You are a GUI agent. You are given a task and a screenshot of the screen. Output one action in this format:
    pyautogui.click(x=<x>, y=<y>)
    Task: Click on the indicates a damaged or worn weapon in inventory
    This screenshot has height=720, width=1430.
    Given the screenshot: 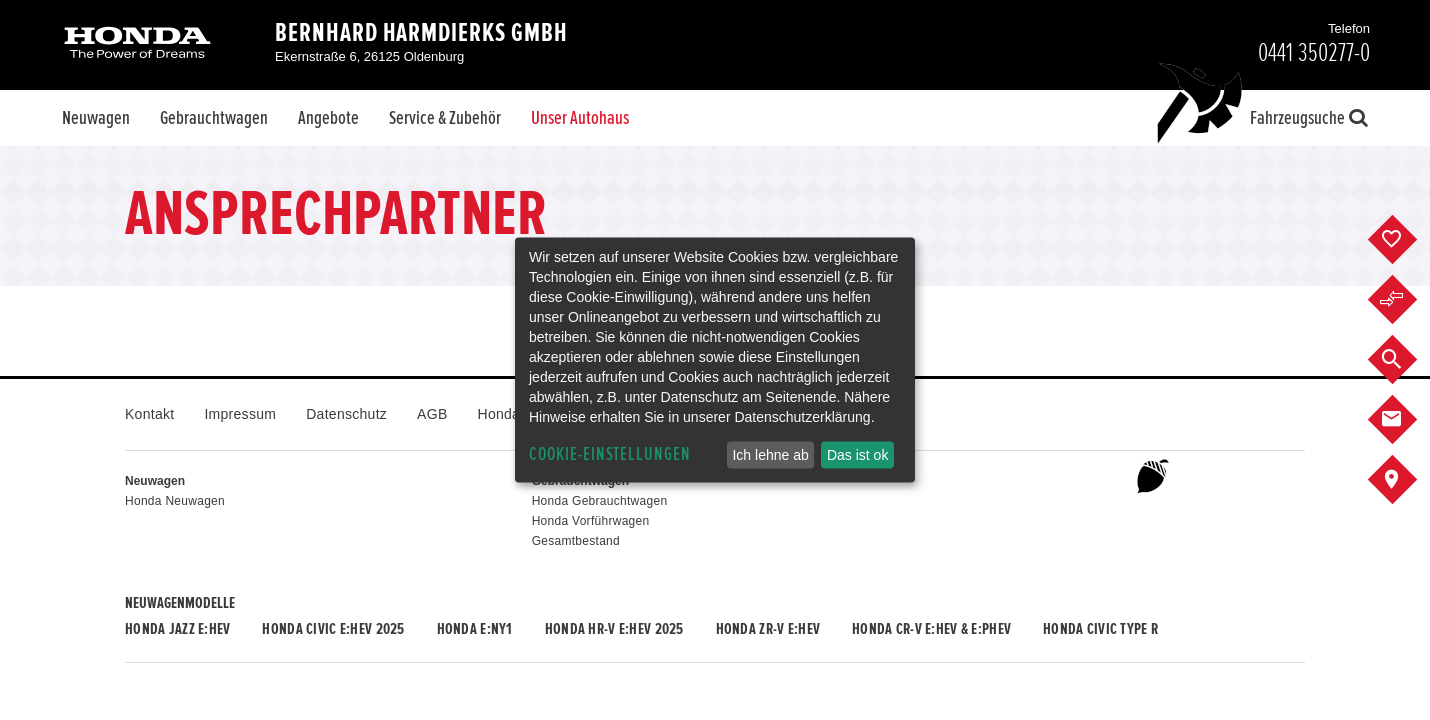 What is the action you would take?
    pyautogui.click(x=1199, y=106)
    